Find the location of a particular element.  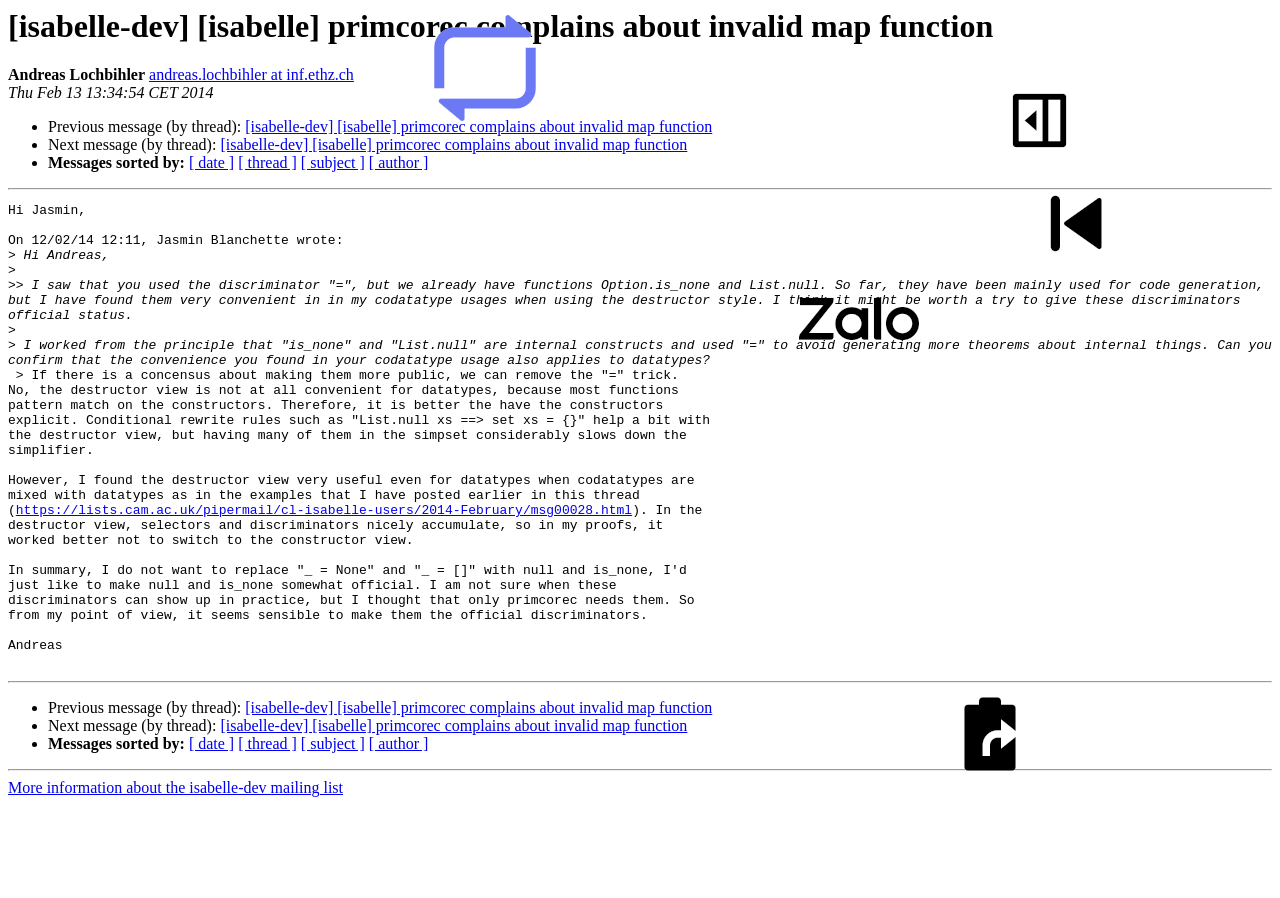

enable repeat or loop playback is located at coordinates (485, 68).